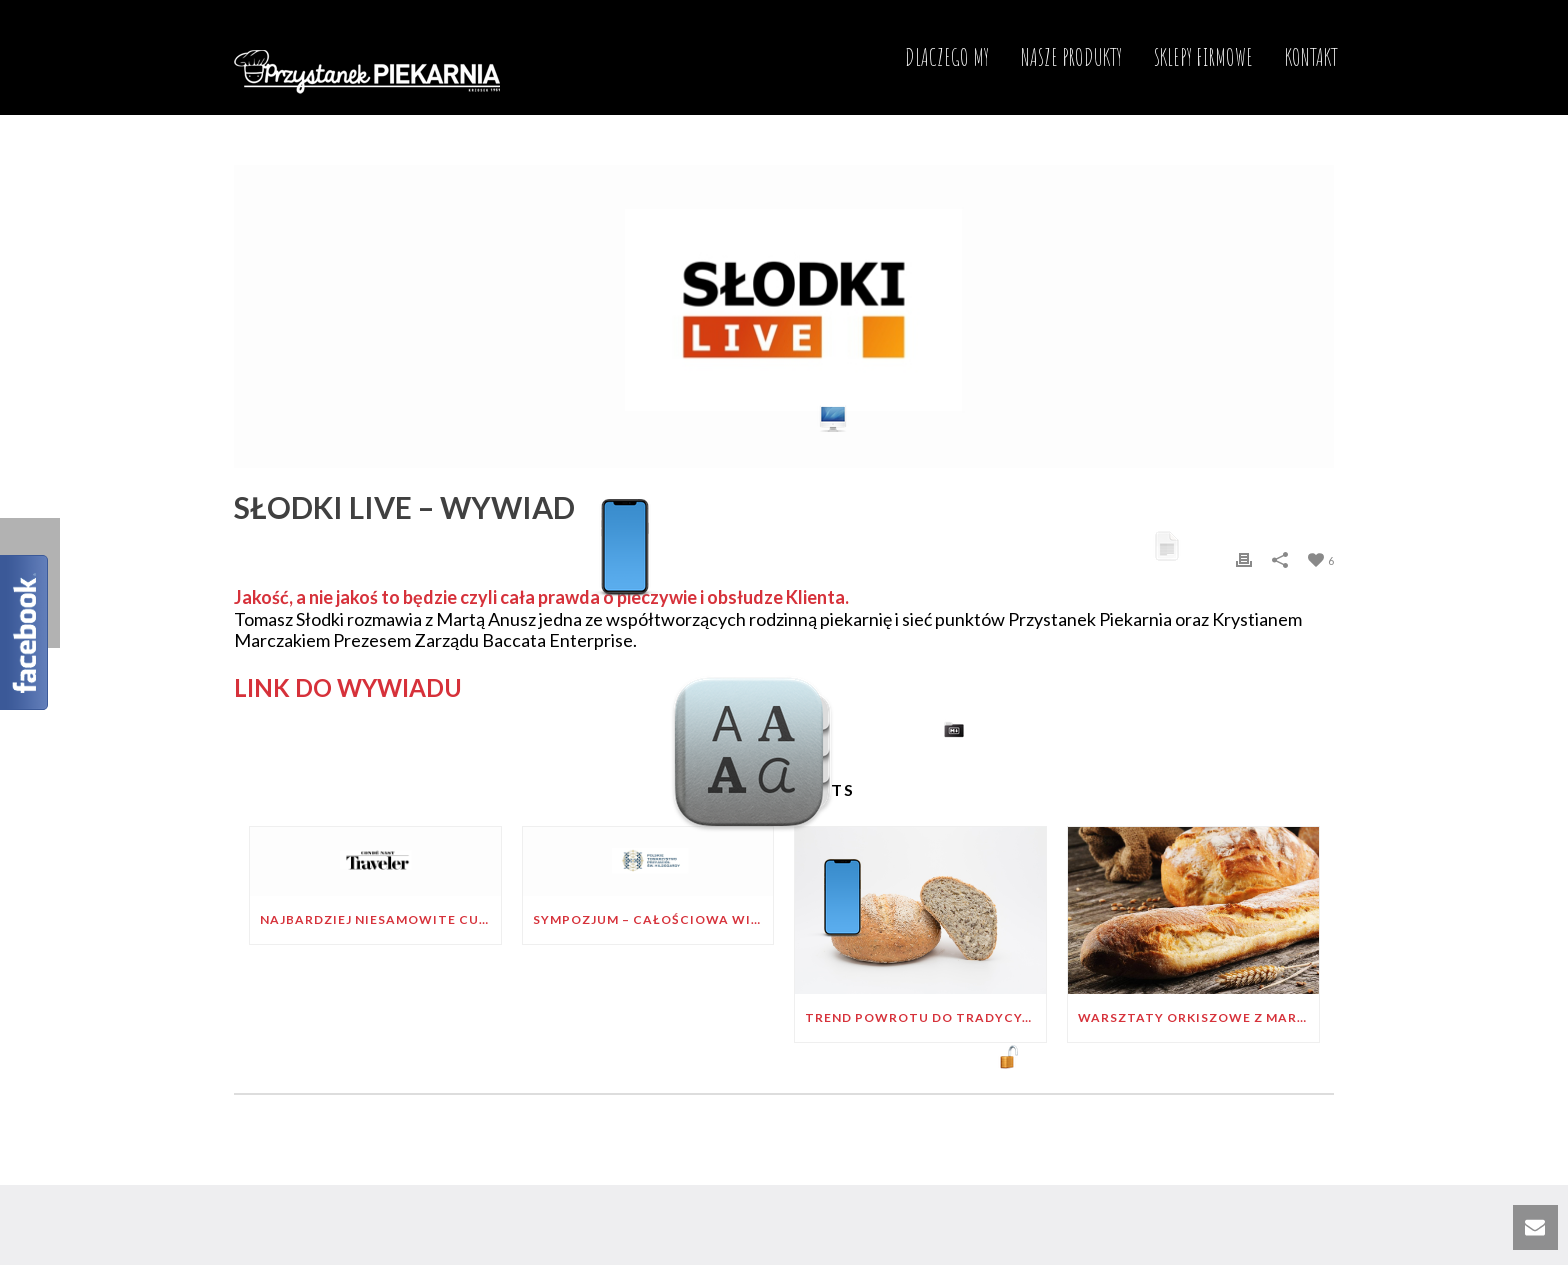  Describe the element at coordinates (954, 730) in the screenshot. I see `folder containing markdown files` at that location.